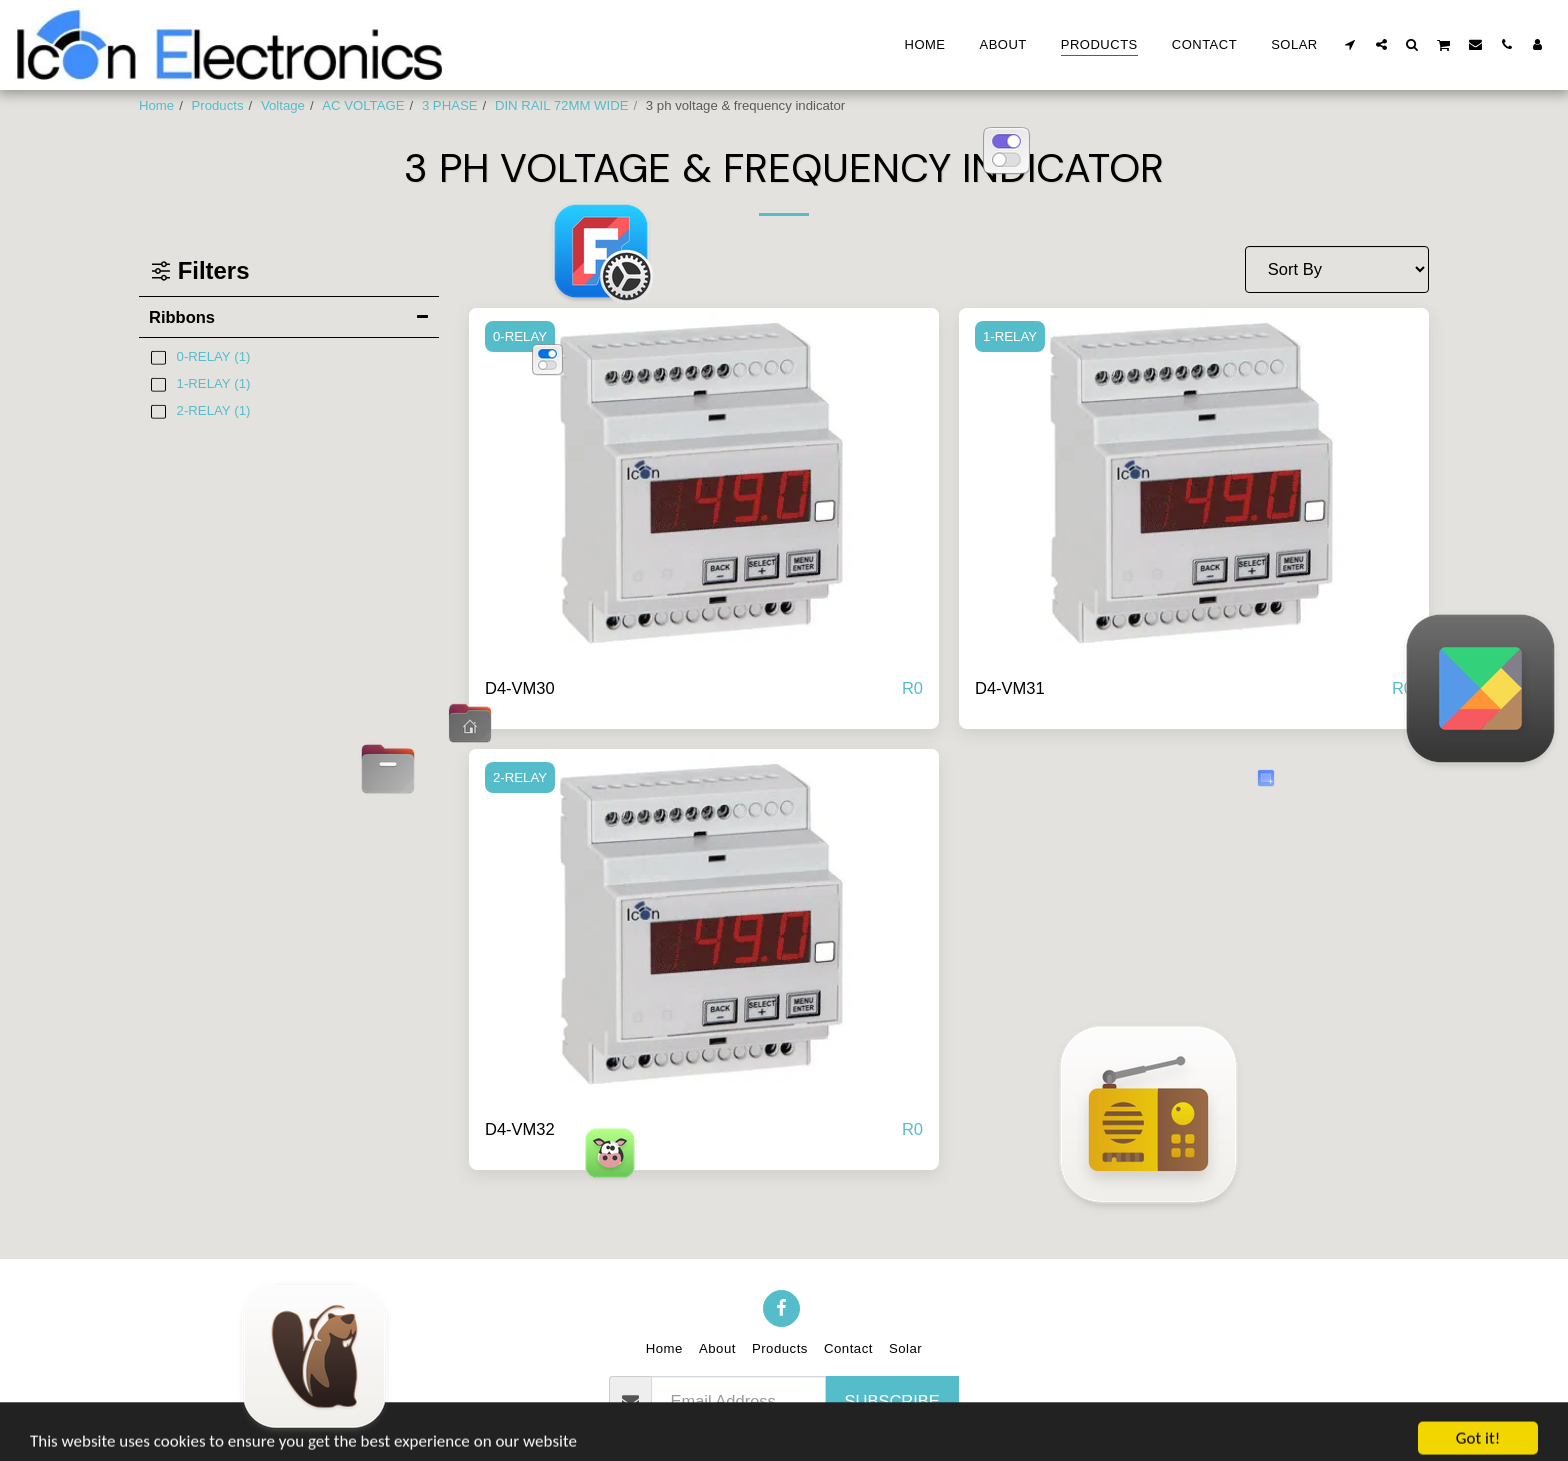 Image resolution: width=1568 pixels, height=1461 pixels. I want to click on open the tangram app, so click(1480, 688).